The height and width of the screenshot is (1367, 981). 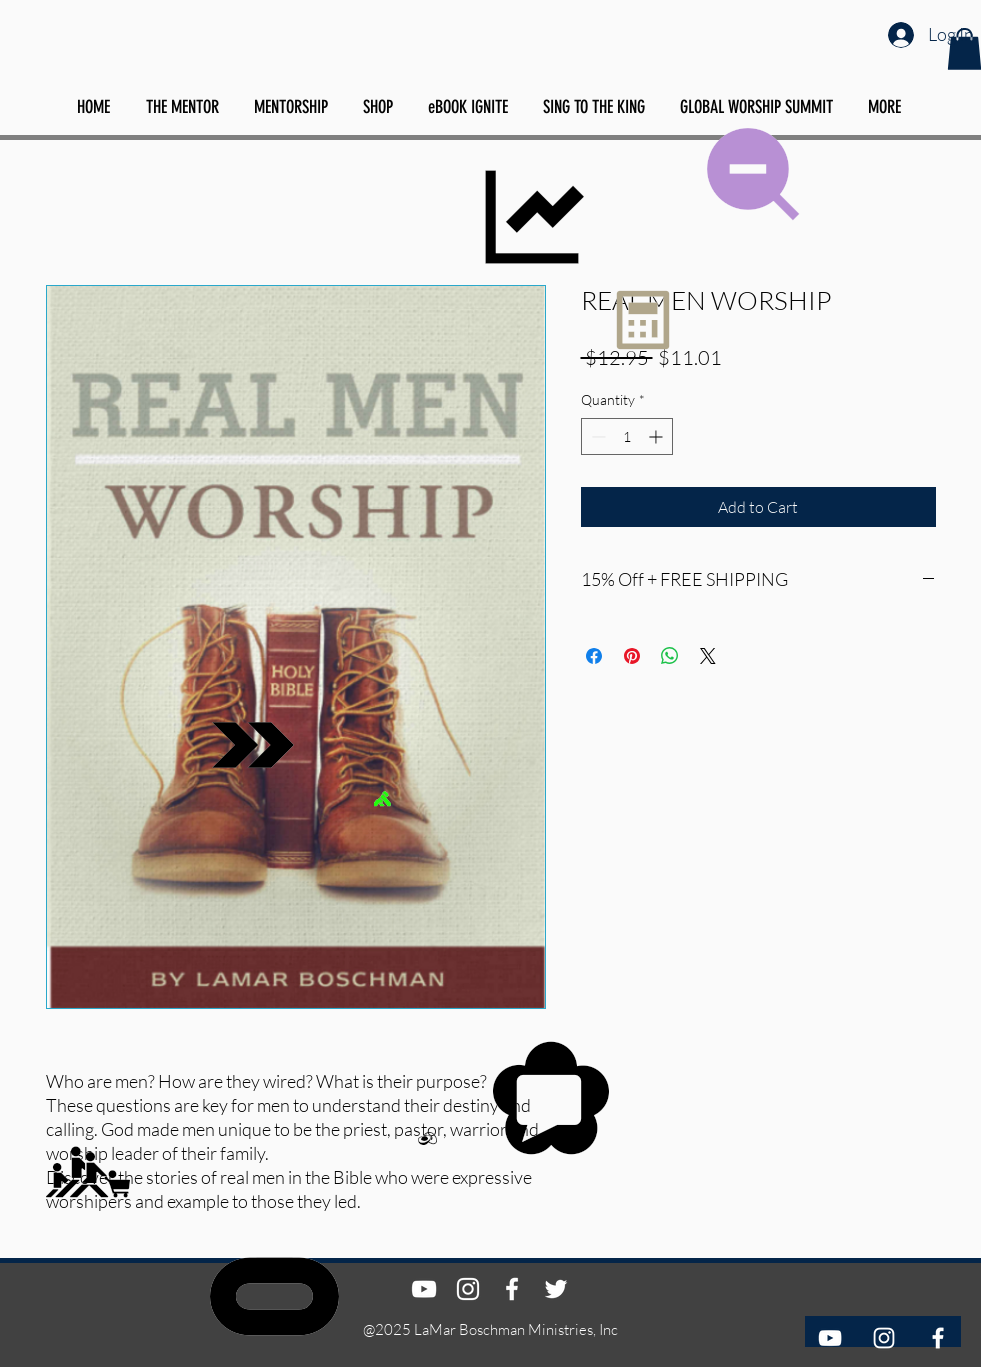 I want to click on view analytics and performance trends, so click(x=532, y=217).